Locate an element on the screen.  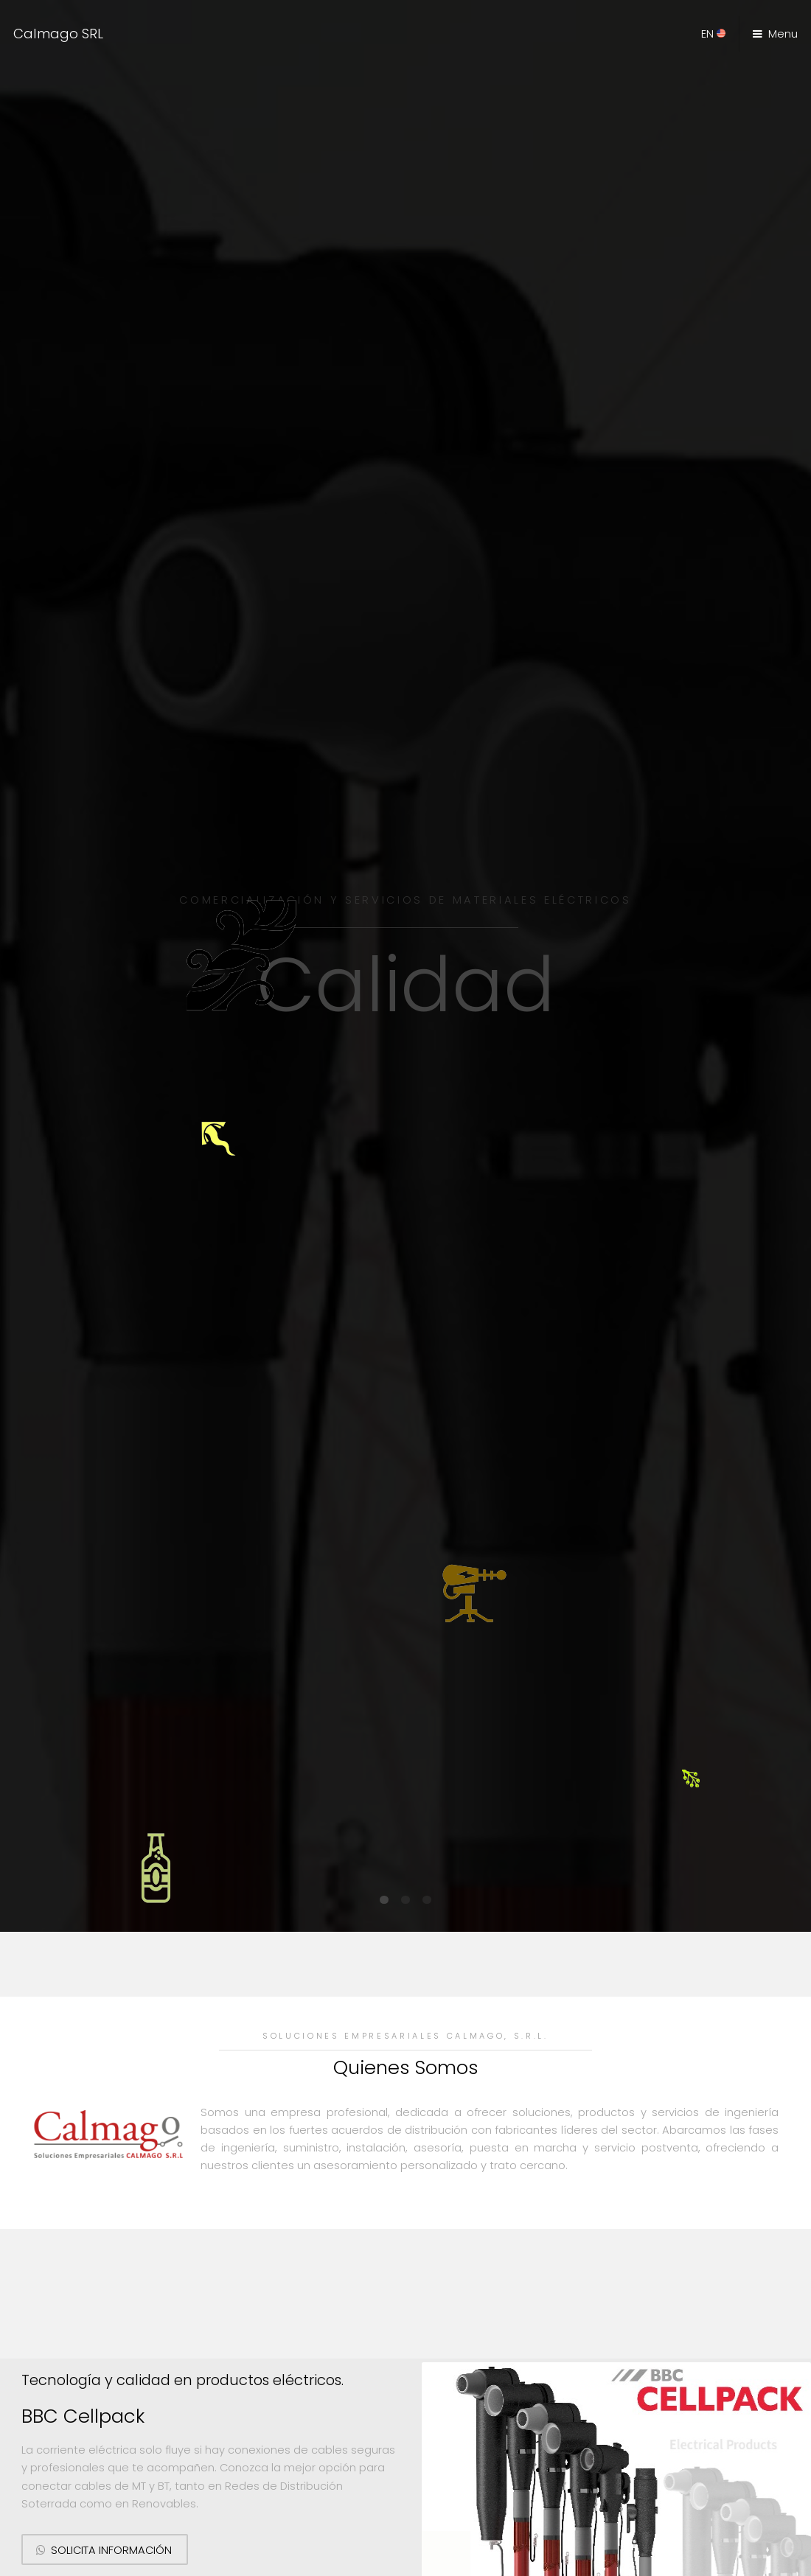
reptile or lizard-themed game element is located at coordinates (218, 1138).